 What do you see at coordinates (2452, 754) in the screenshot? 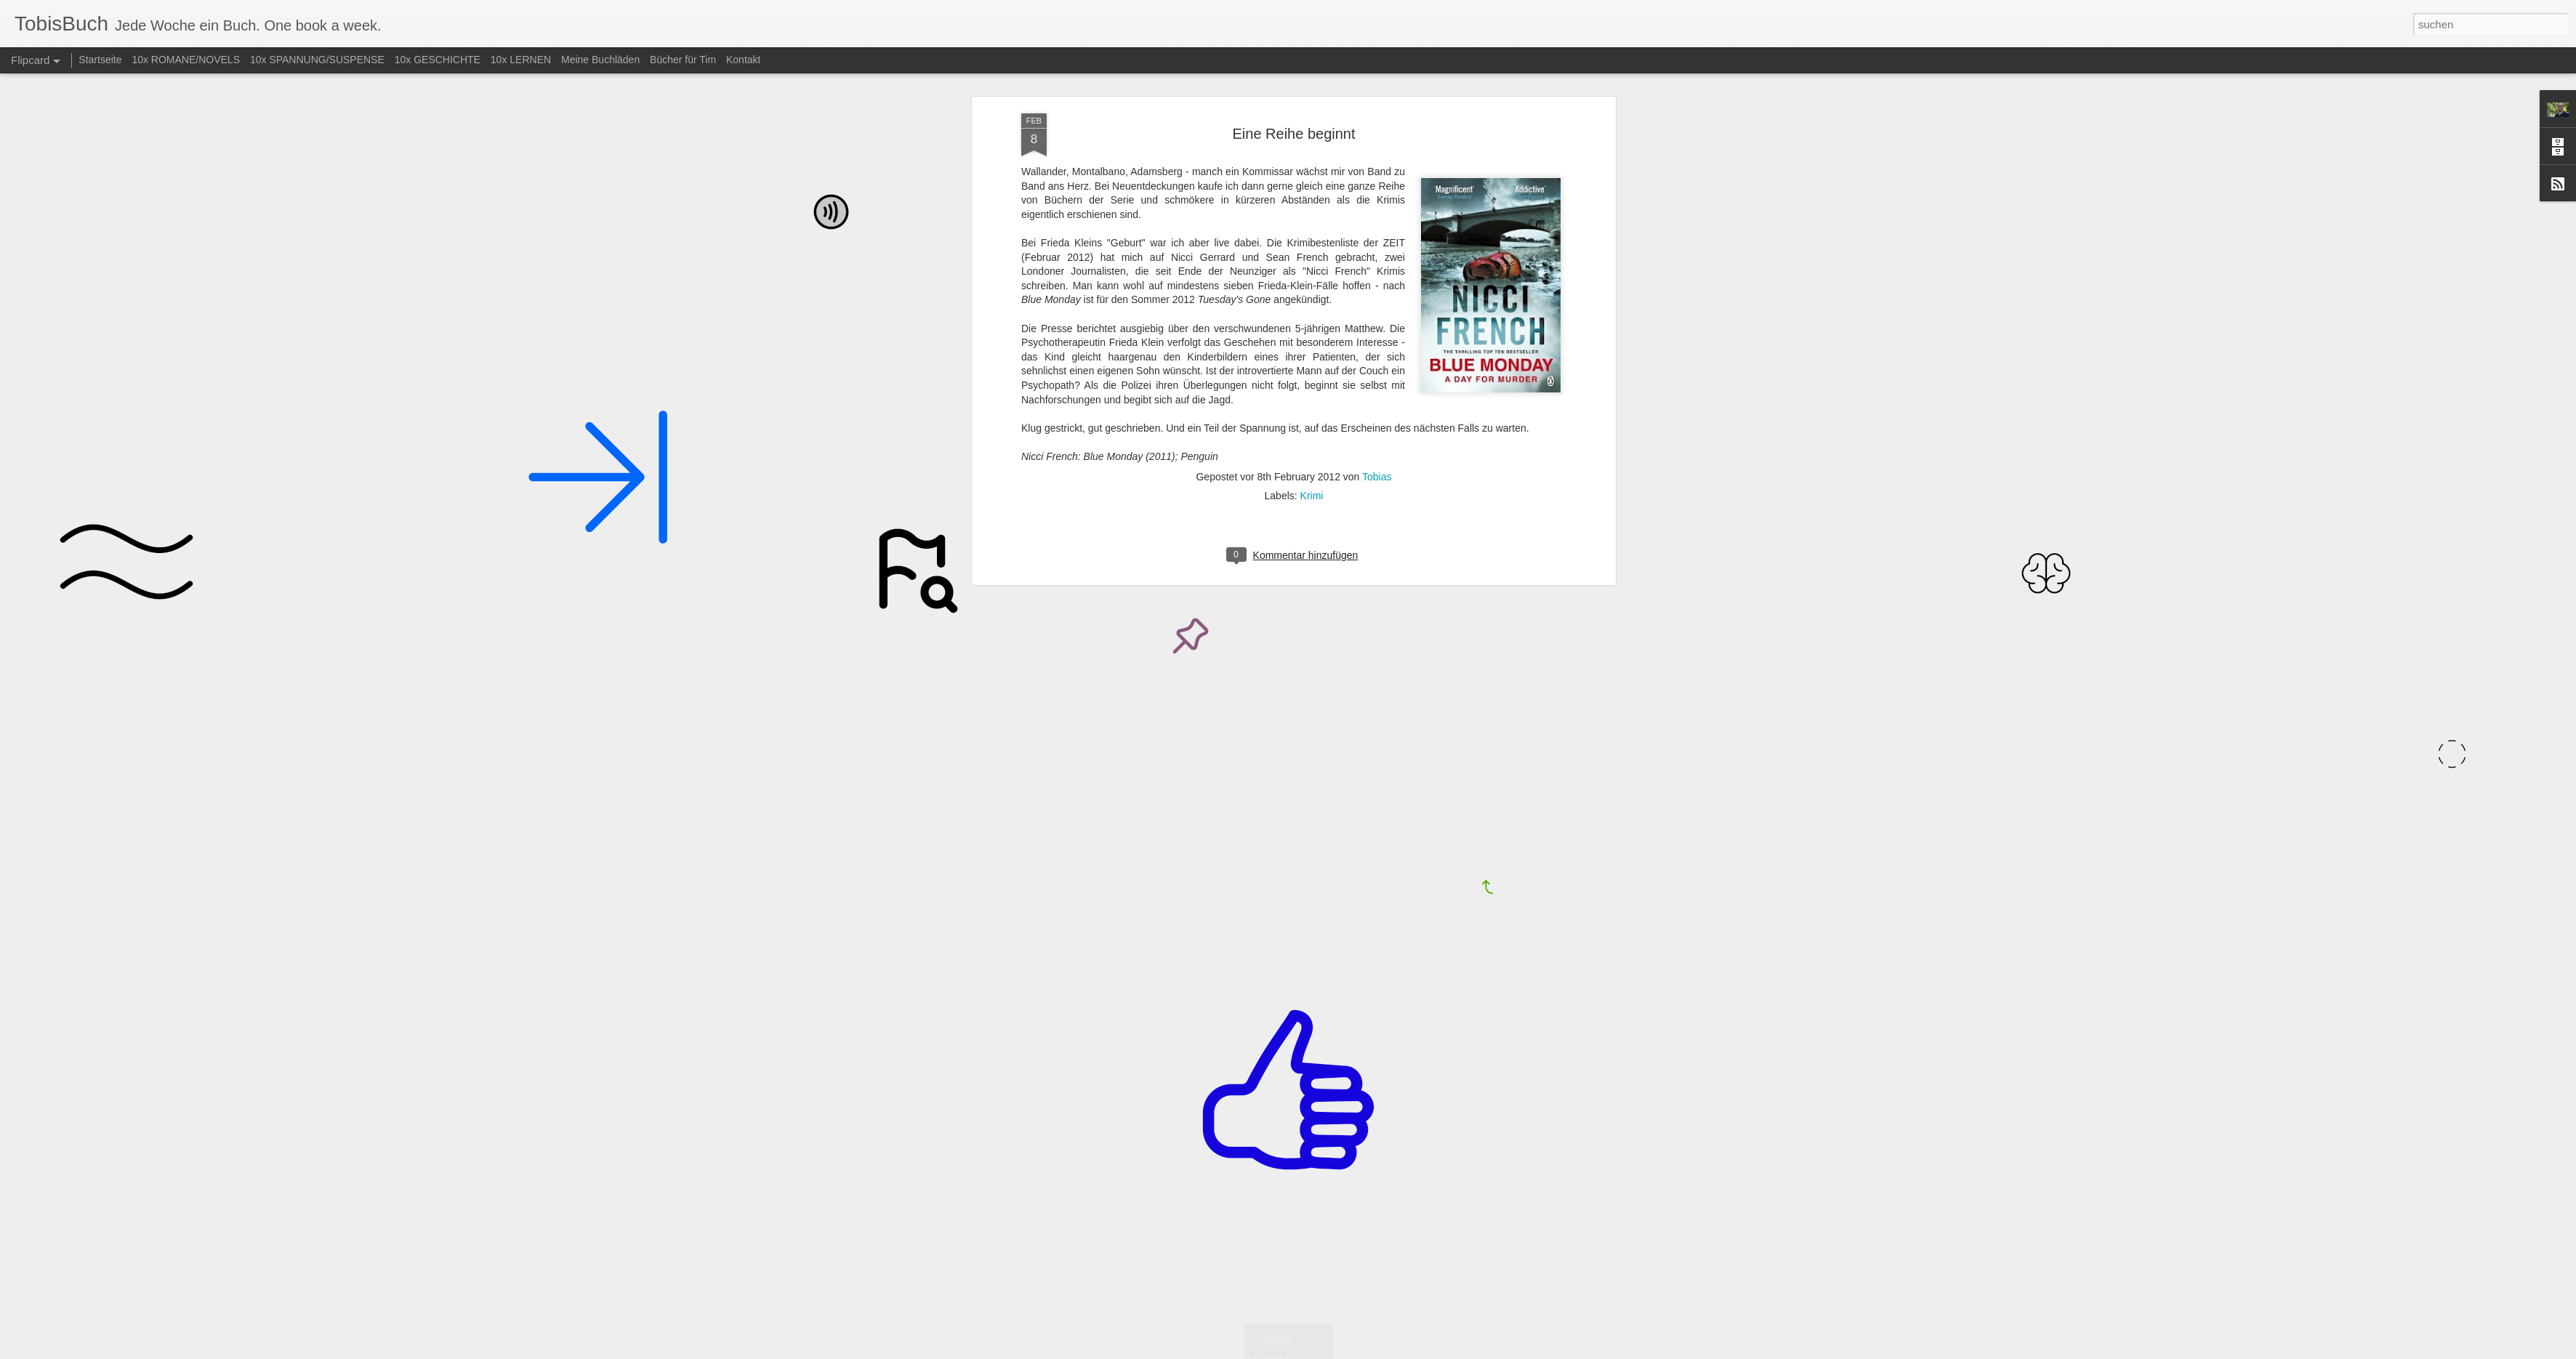
I see `indicates loading or processing in progress` at bounding box center [2452, 754].